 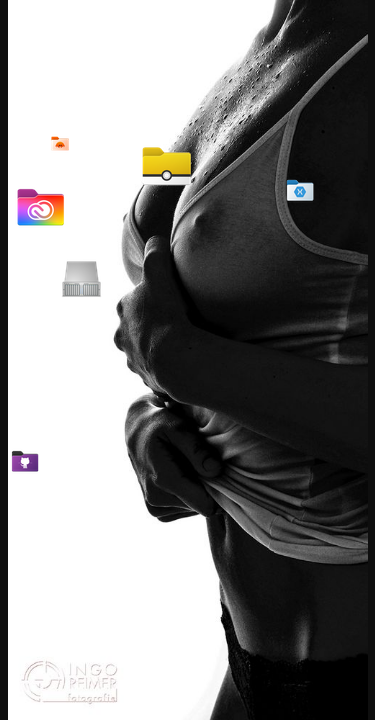 What do you see at coordinates (300, 191) in the screenshot?
I see `open Xamarin project files folder` at bounding box center [300, 191].